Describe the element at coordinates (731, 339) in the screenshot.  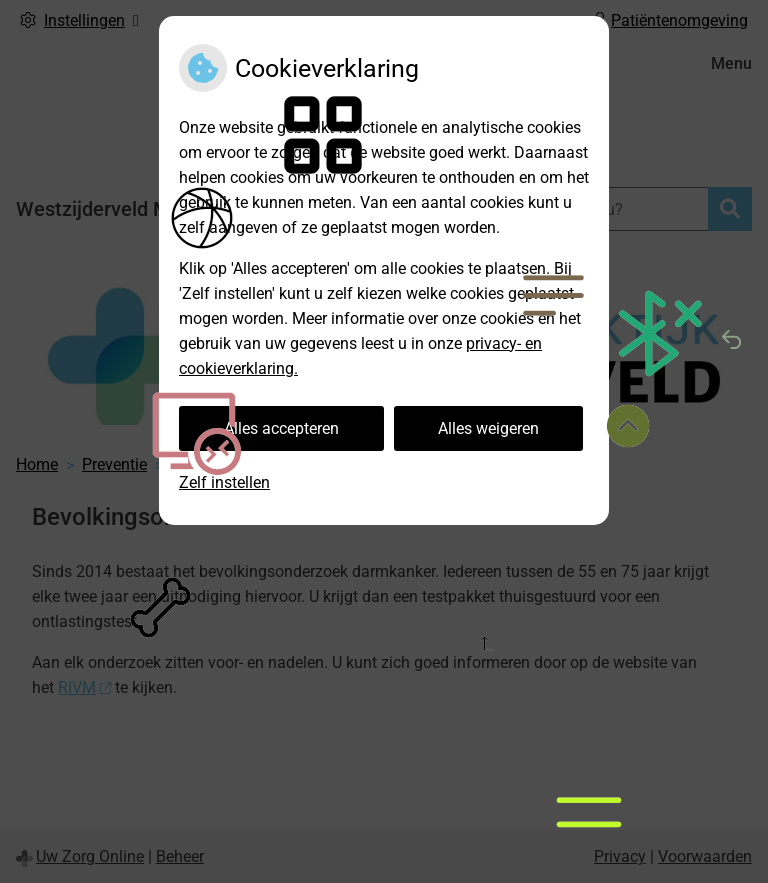
I see `undo the last action` at that location.